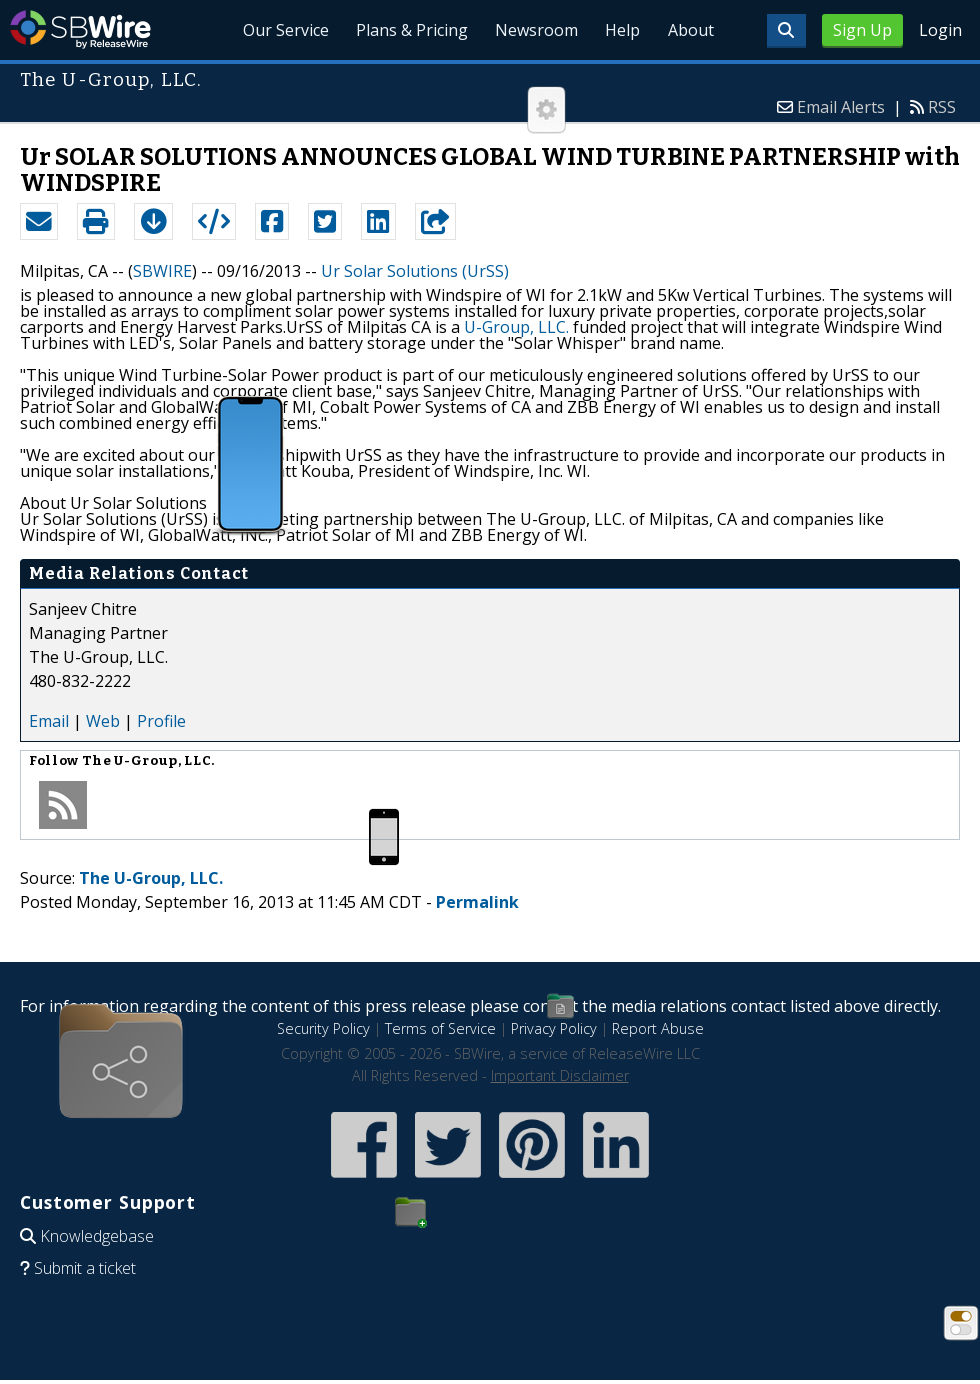  What do you see at coordinates (560, 1005) in the screenshot?
I see `open your documents folder` at bounding box center [560, 1005].